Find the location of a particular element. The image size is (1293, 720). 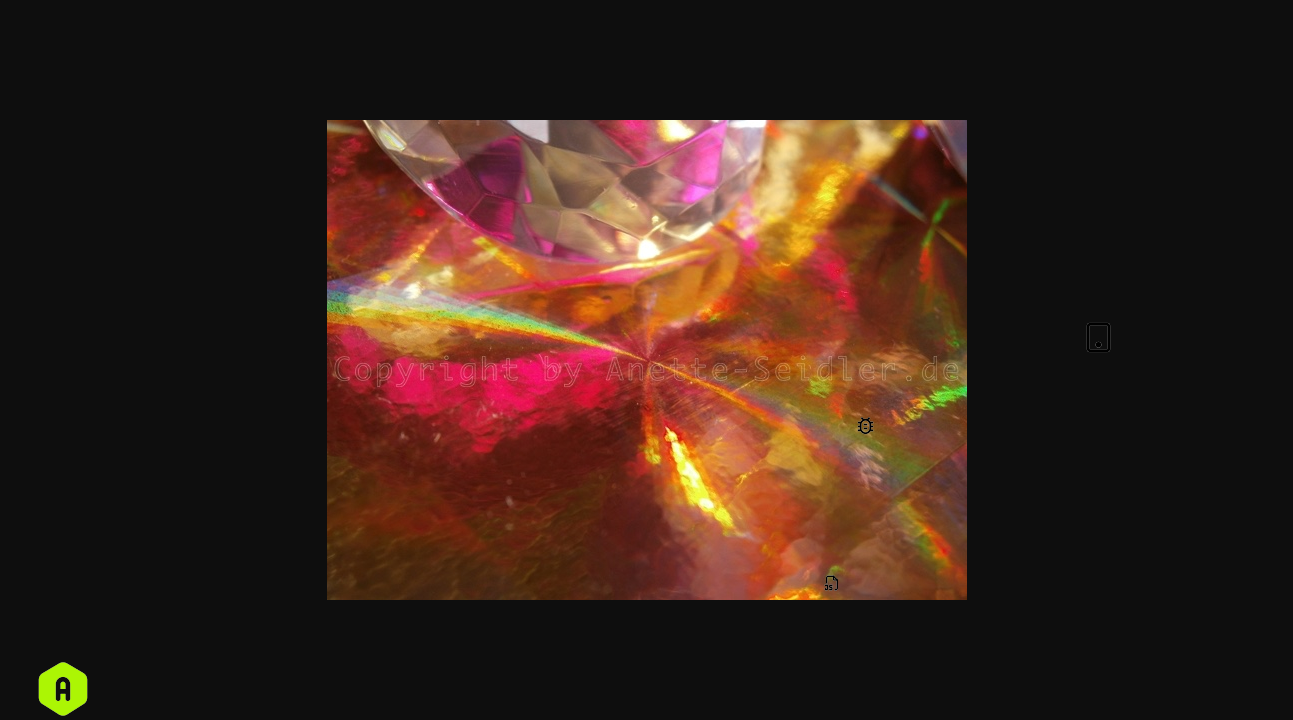

switch to tablet view is located at coordinates (1098, 337).